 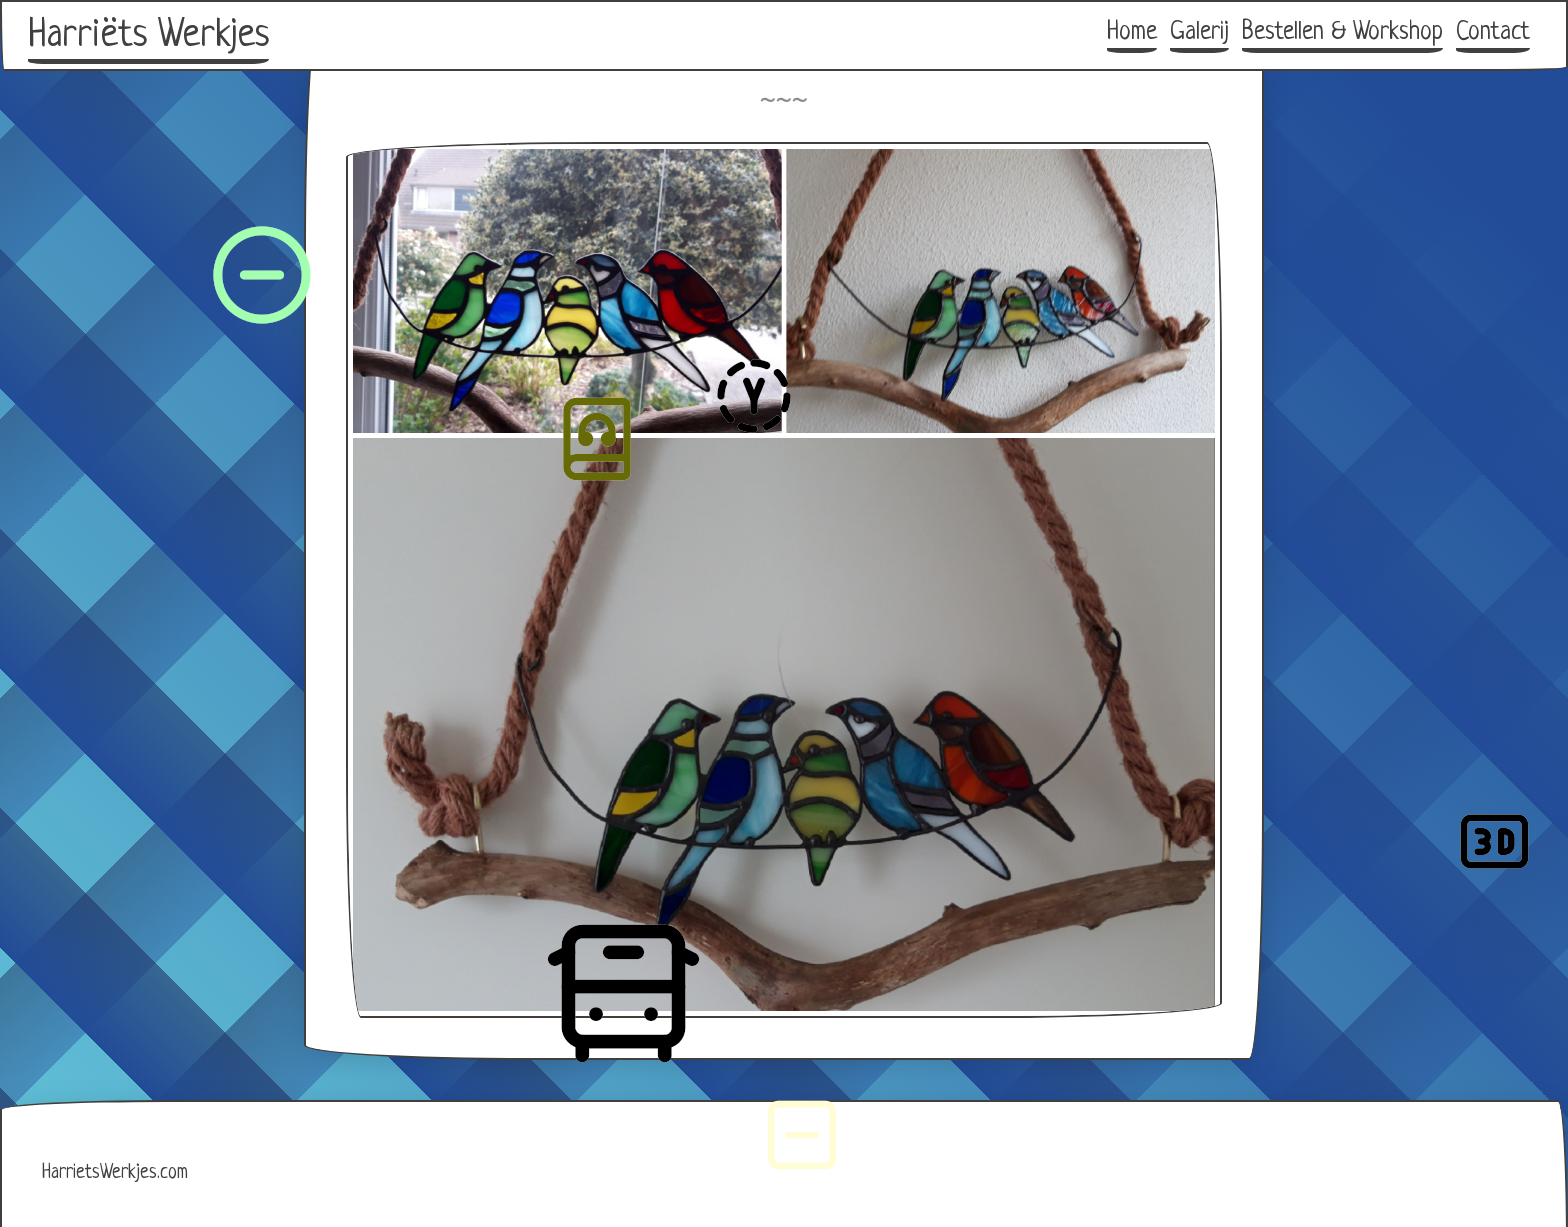 What do you see at coordinates (1494, 841) in the screenshot?
I see `enable 3D viewing mode` at bounding box center [1494, 841].